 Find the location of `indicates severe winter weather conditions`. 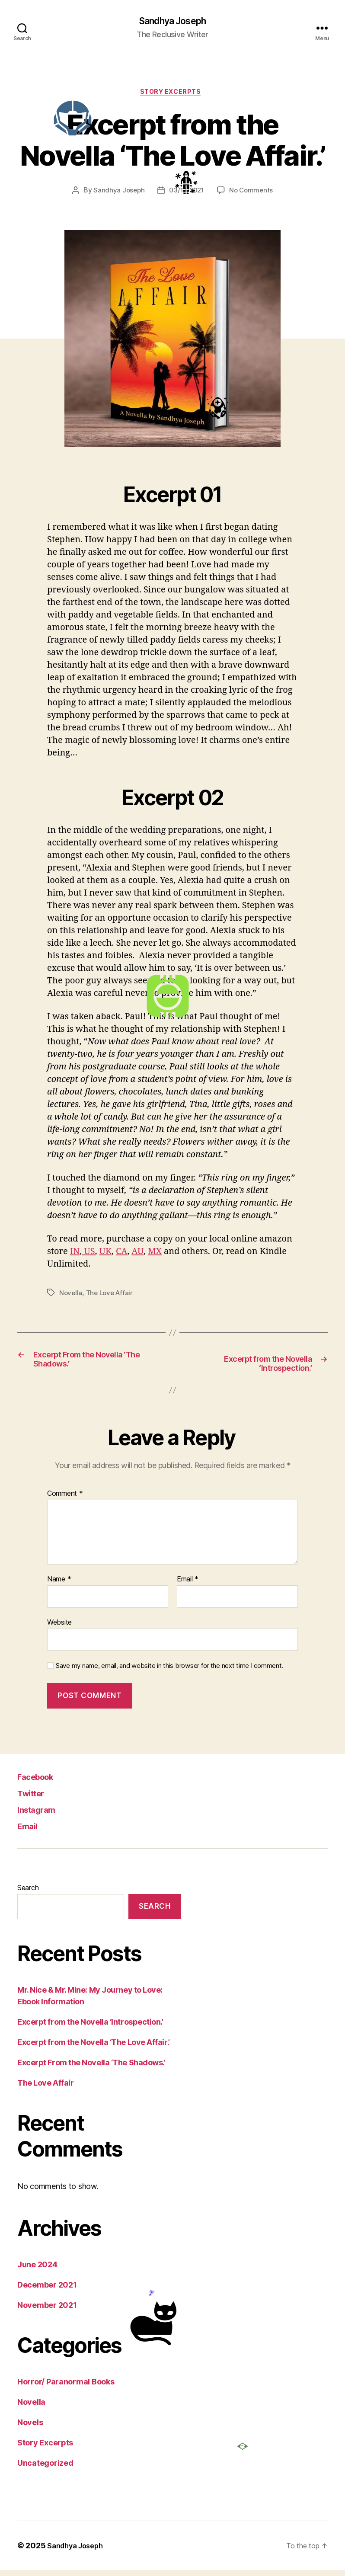

indicates severe winter weather conditions is located at coordinates (186, 182).